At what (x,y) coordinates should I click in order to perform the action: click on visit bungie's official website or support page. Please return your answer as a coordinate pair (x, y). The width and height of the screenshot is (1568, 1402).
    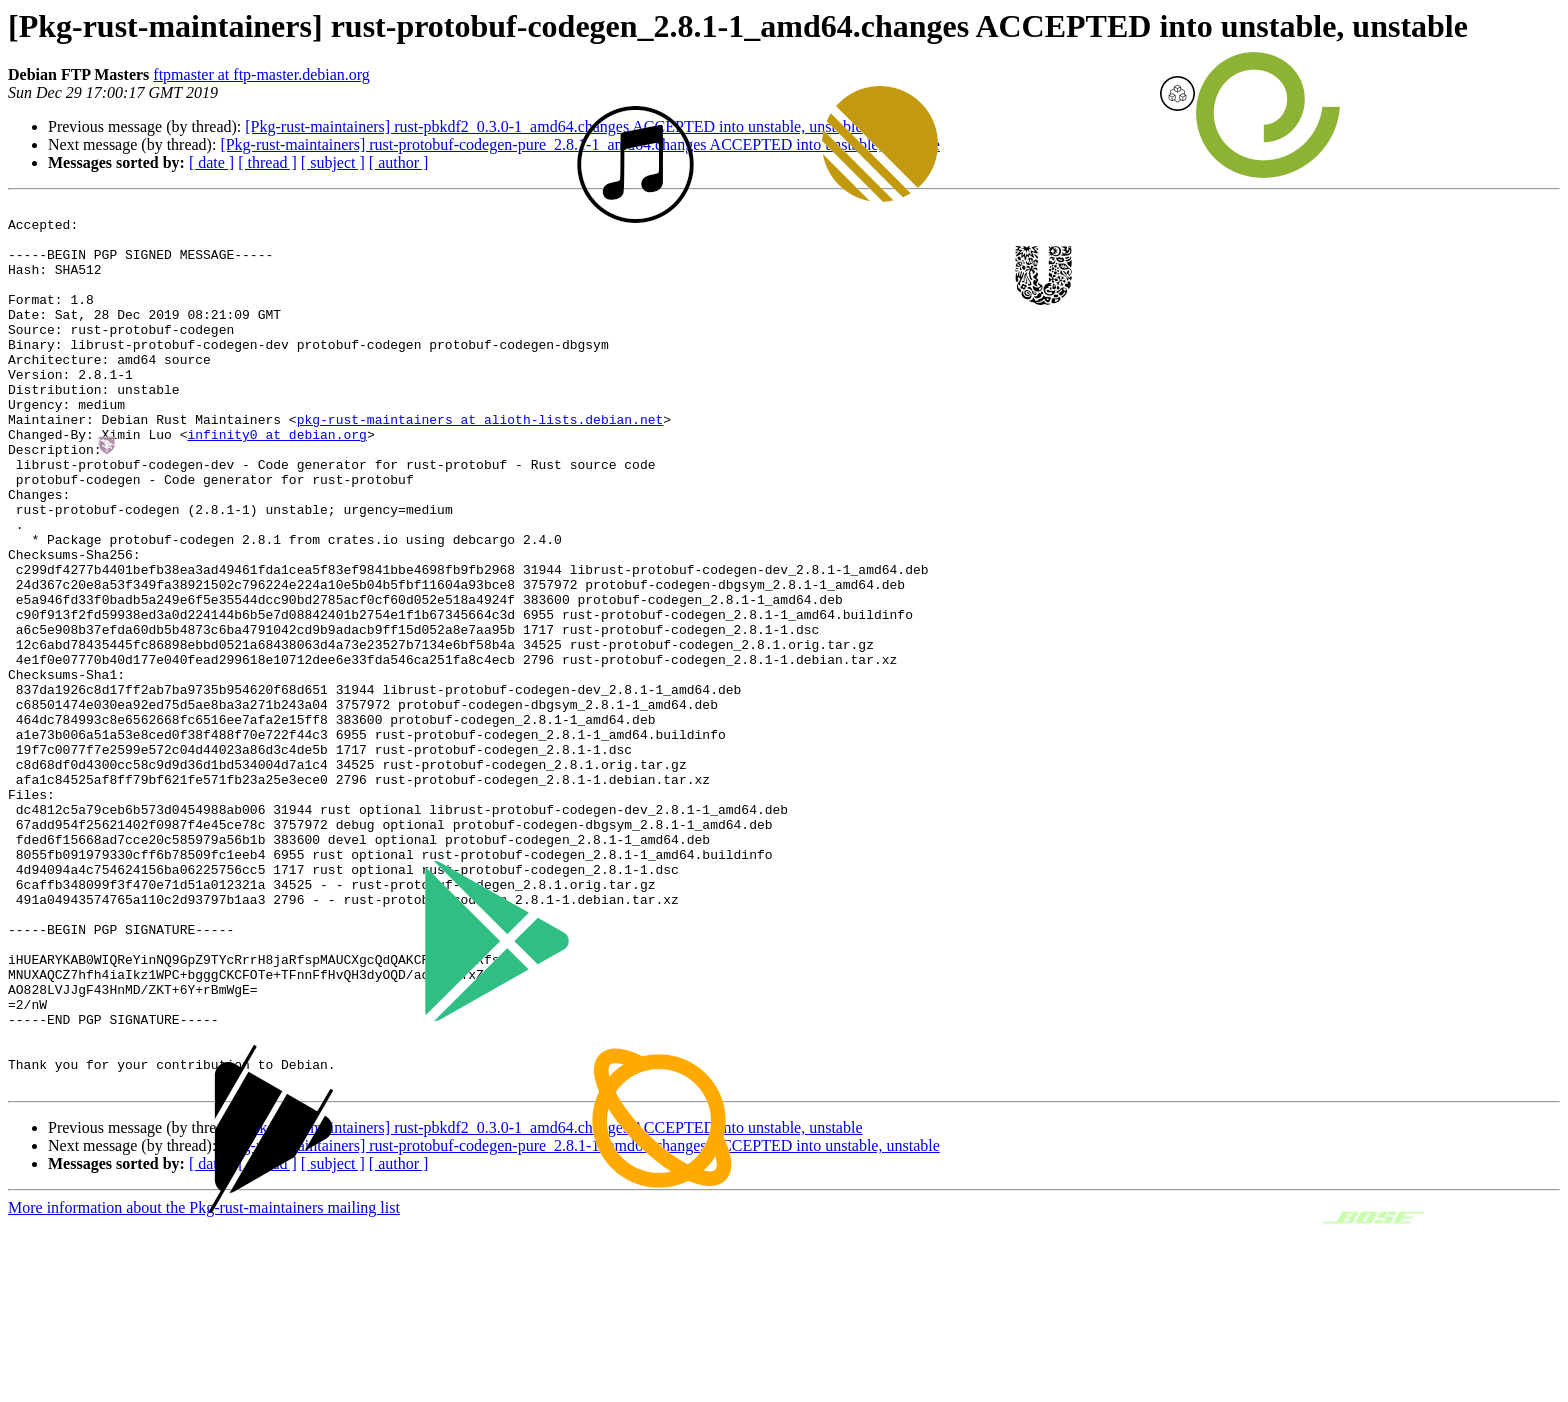
    Looking at the image, I should click on (106, 445).